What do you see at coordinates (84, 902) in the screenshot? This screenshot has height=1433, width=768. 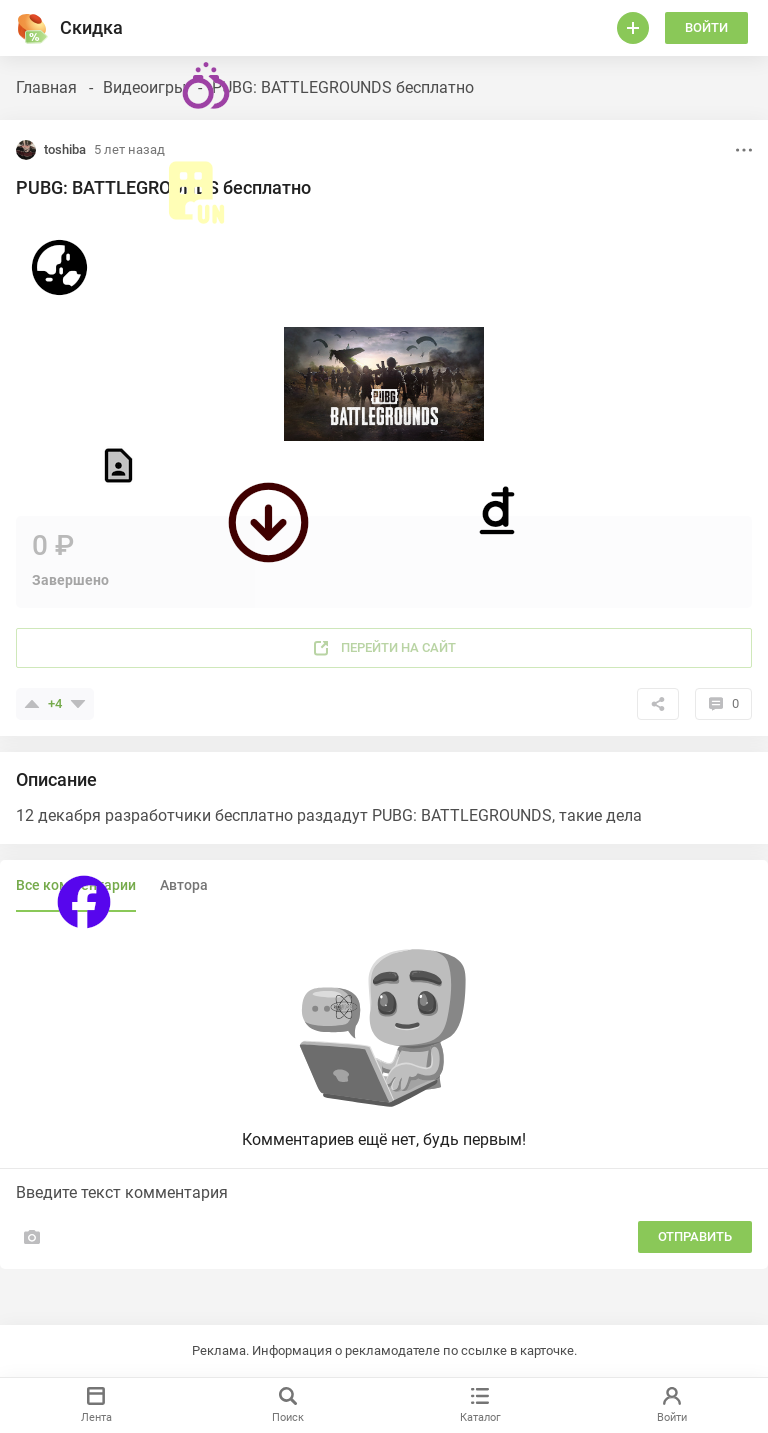 I see `open Facebook app` at bounding box center [84, 902].